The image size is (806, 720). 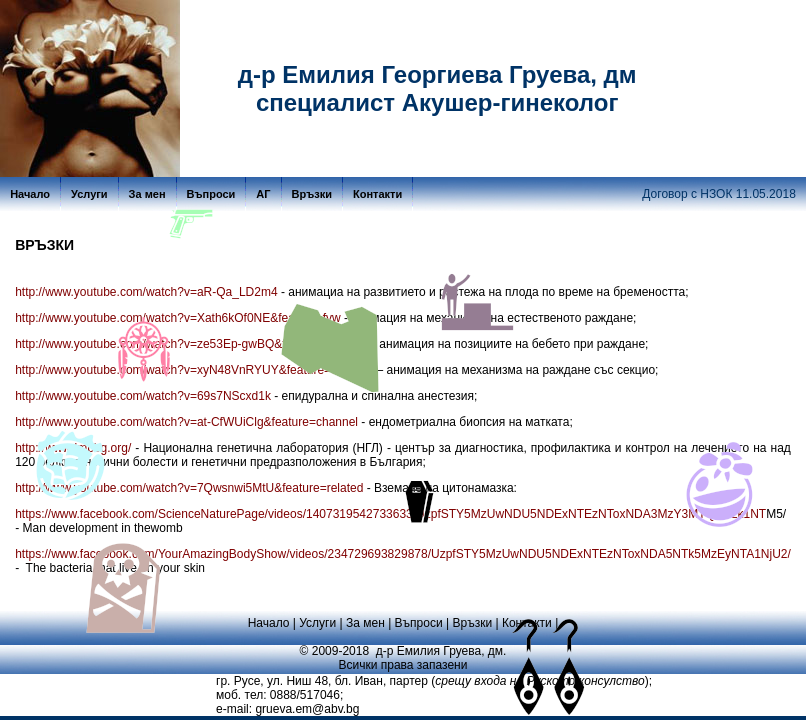 What do you see at coordinates (719, 484) in the screenshot?
I see `collect nectar or fruit rewards in-game` at bounding box center [719, 484].